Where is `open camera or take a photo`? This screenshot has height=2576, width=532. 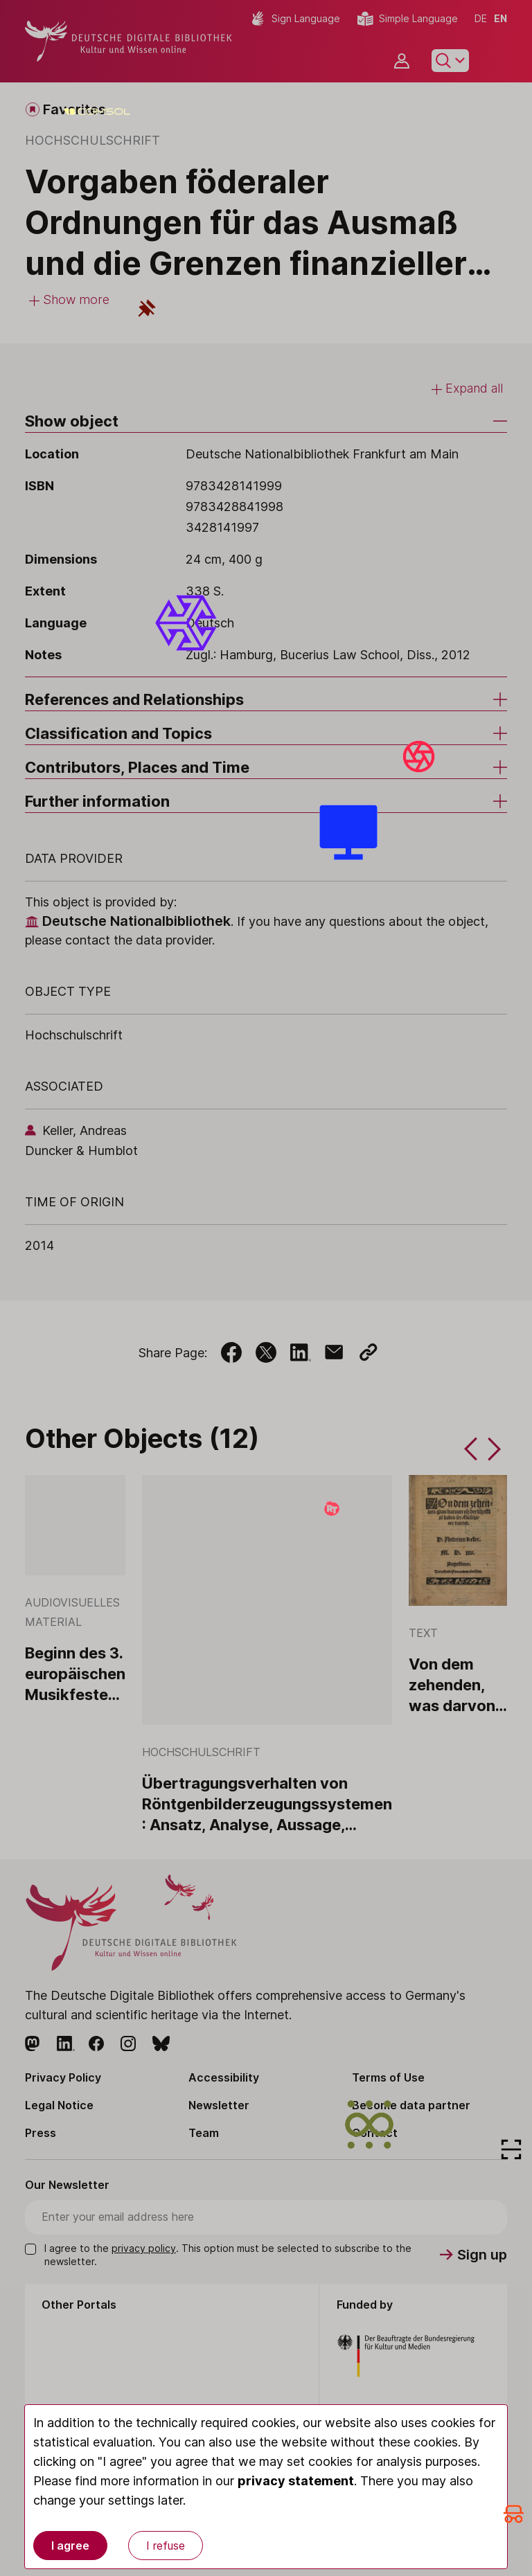 open camera or take a photo is located at coordinates (418, 756).